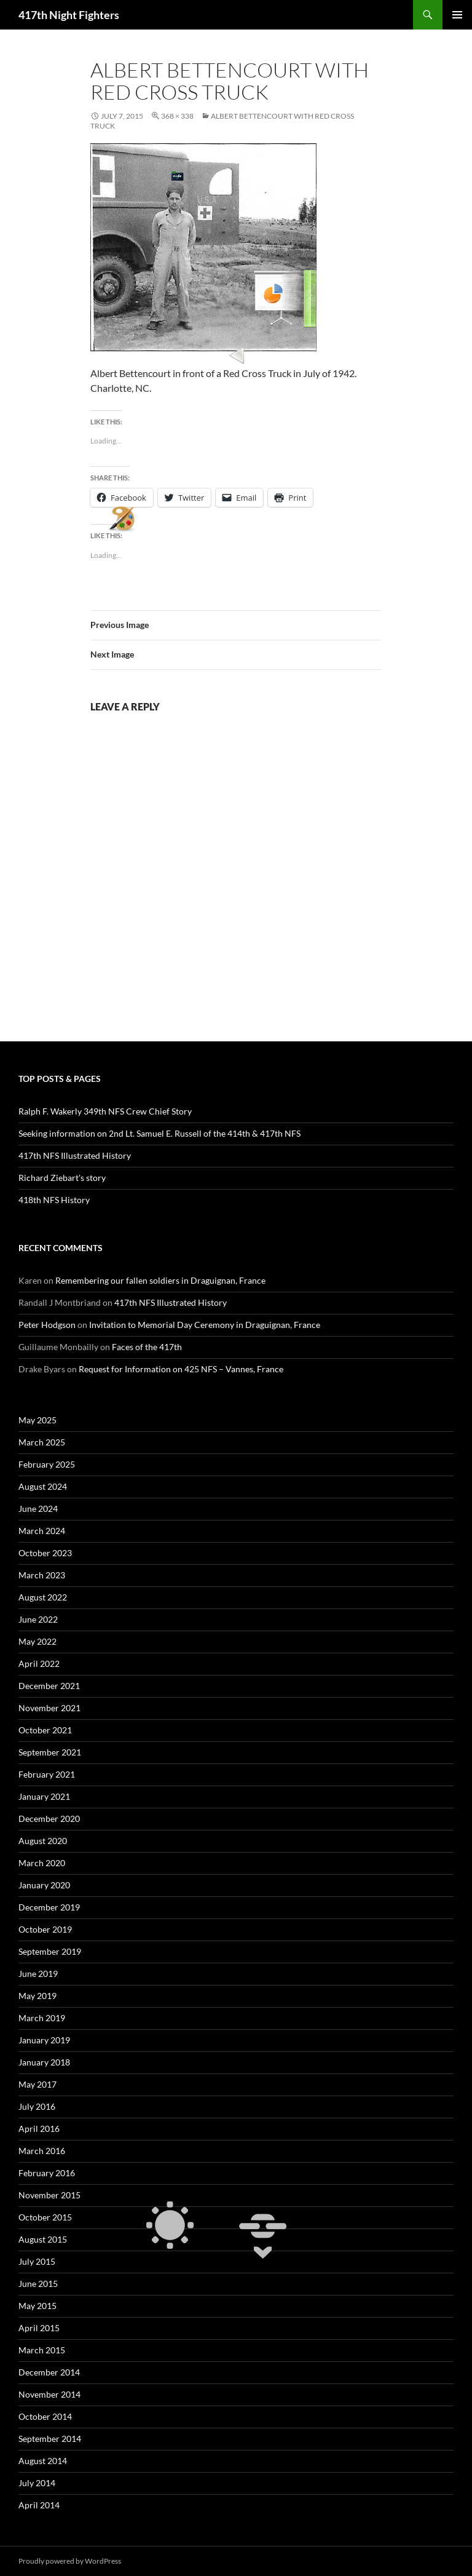 Image resolution: width=472 pixels, height=2576 pixels. What do you see at coordinates (170, 2225) in the screenshot?
I see `indicates clear, sunny weather conditions` at bounding box center [170, 2225].